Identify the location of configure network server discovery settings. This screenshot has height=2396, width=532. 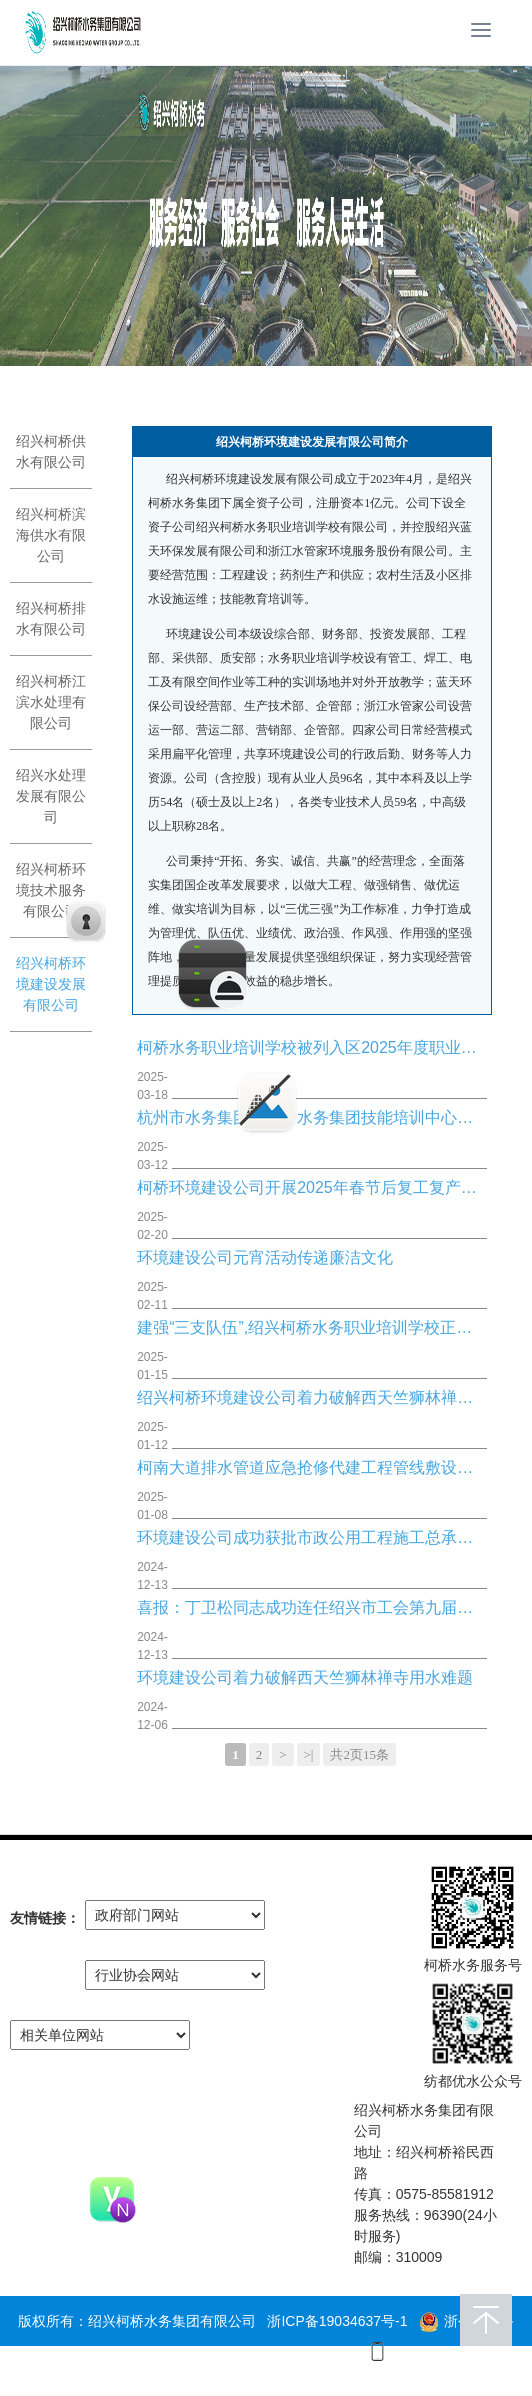
(212, 973).